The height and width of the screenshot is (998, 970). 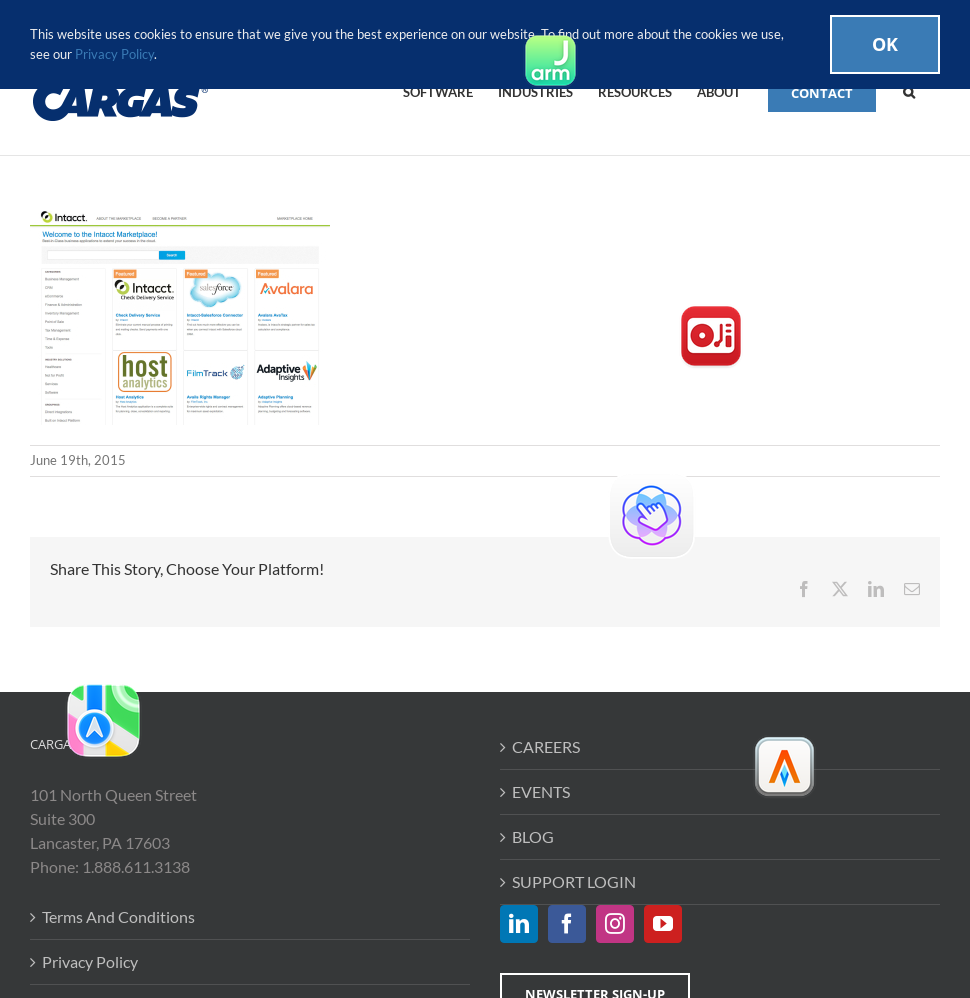 What do you see at coordinates (711, 336) in the screenshot?
I see `open monophony music player app` at bounding box center [711, 336].